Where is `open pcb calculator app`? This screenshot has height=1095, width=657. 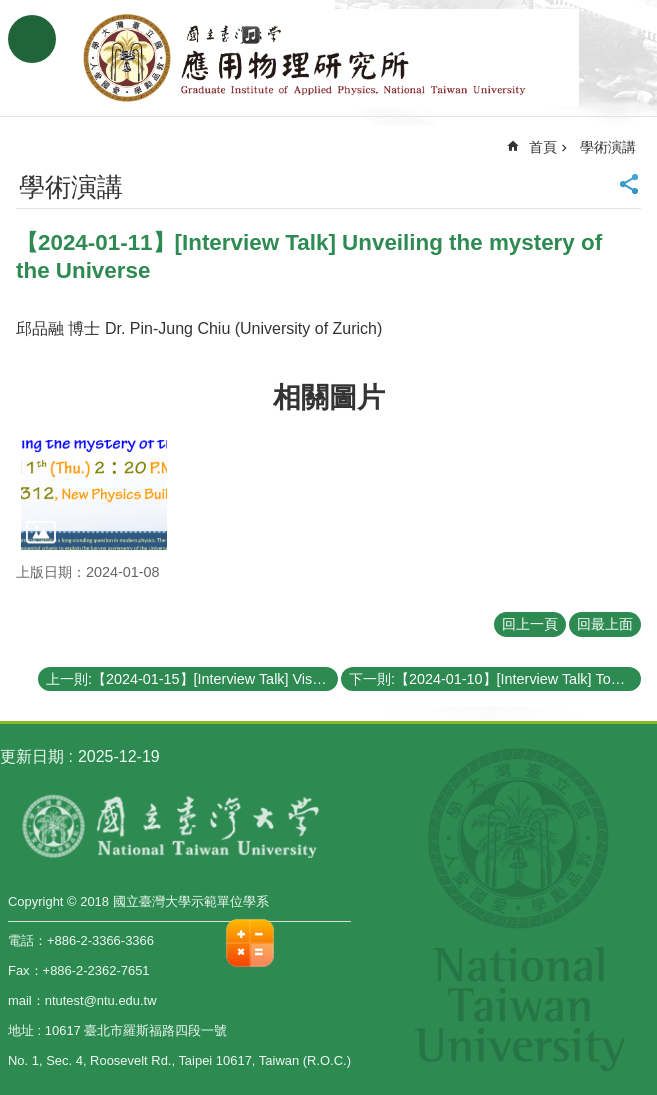 open pcb calculator app is located at coordinates (250, 943).